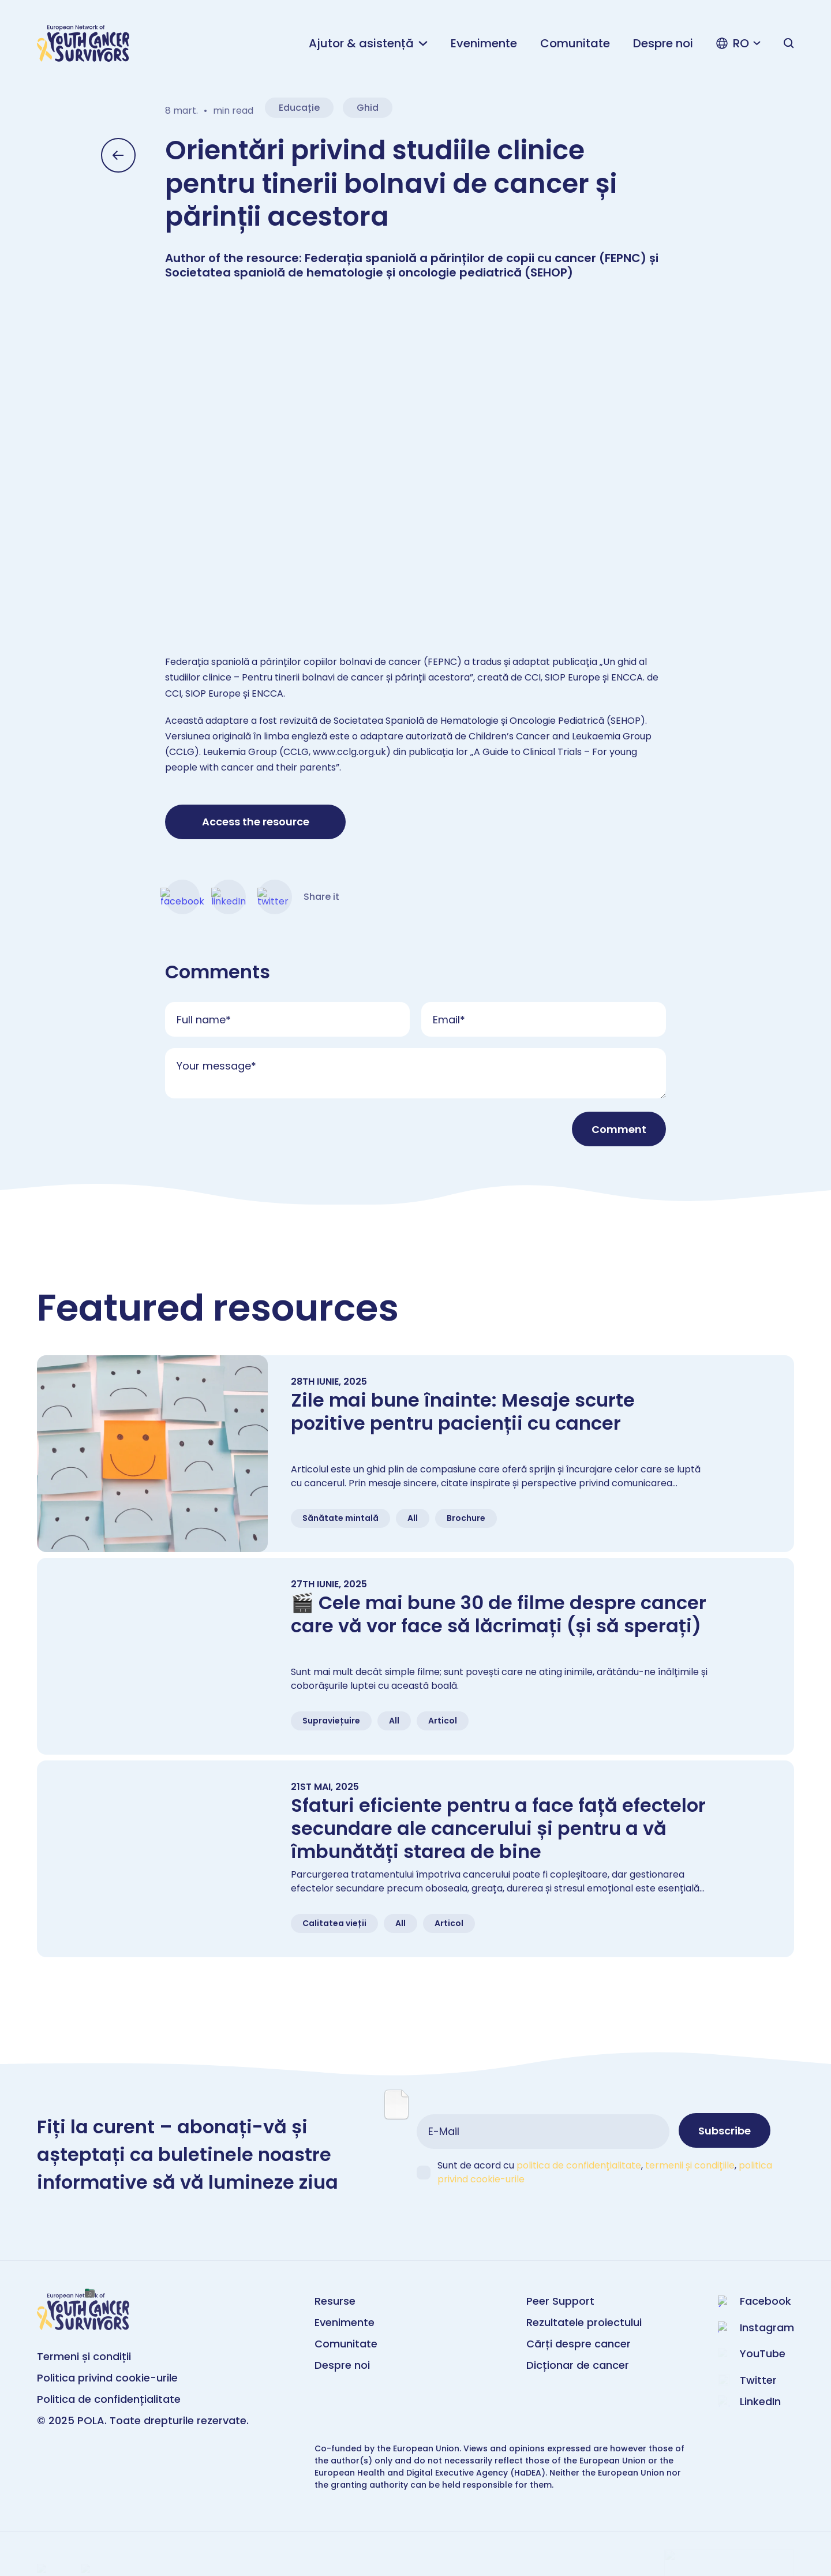  I want to click on preview a text file before opening, so click(396, 2104).